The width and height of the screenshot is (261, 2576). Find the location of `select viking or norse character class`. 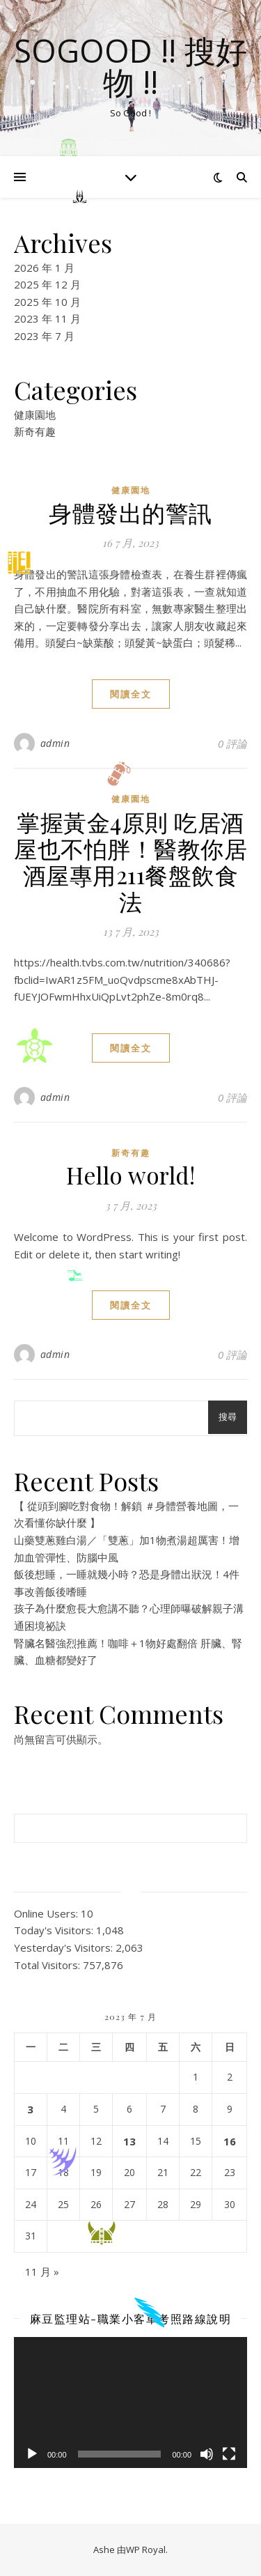

select viking or norse character class is located at coordinates (102, 2232).